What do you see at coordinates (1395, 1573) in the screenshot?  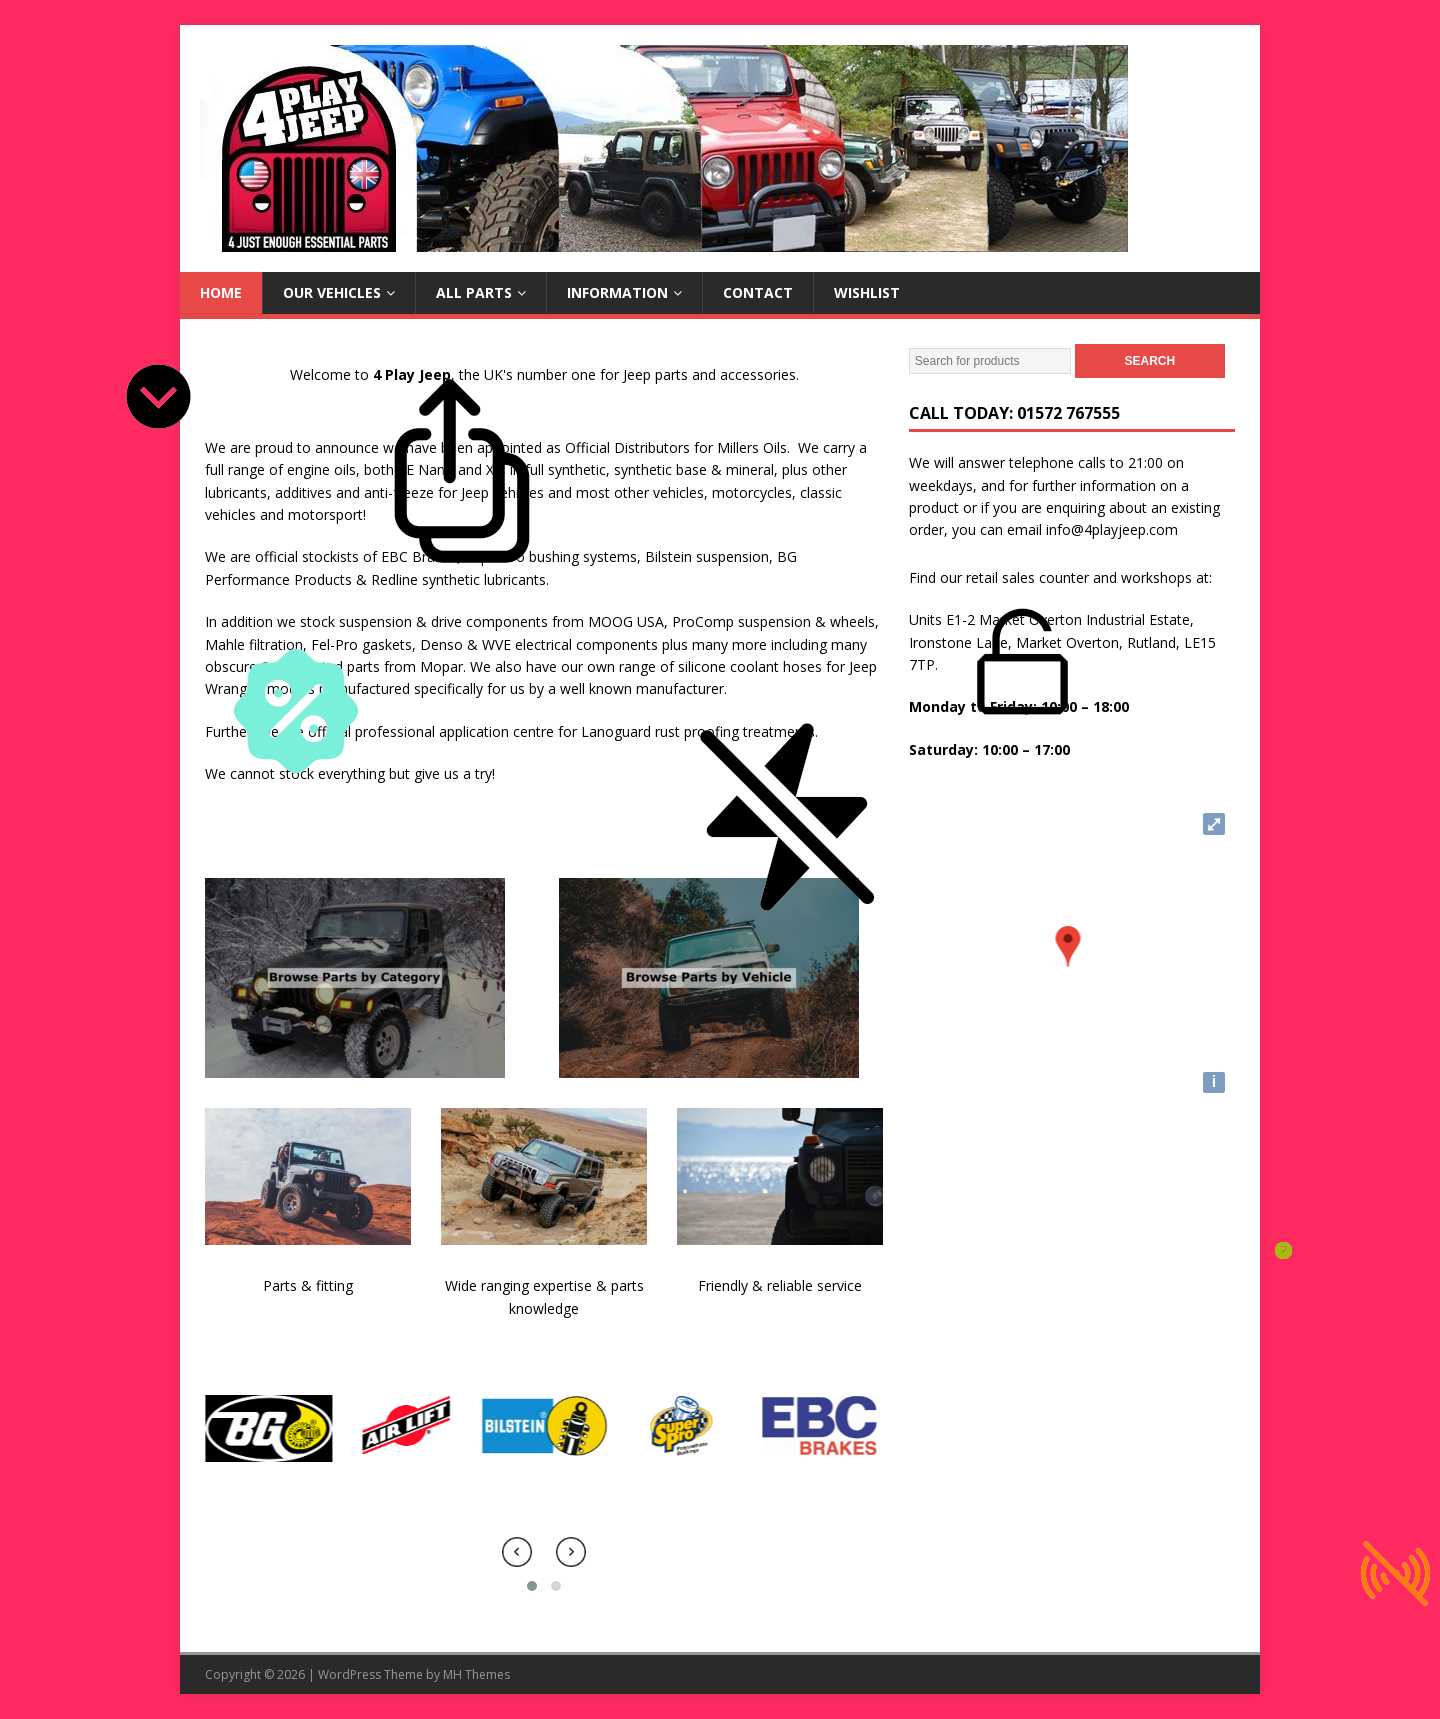 I see `no signal or connection unavailable` at bounding box center [1395, 1573].